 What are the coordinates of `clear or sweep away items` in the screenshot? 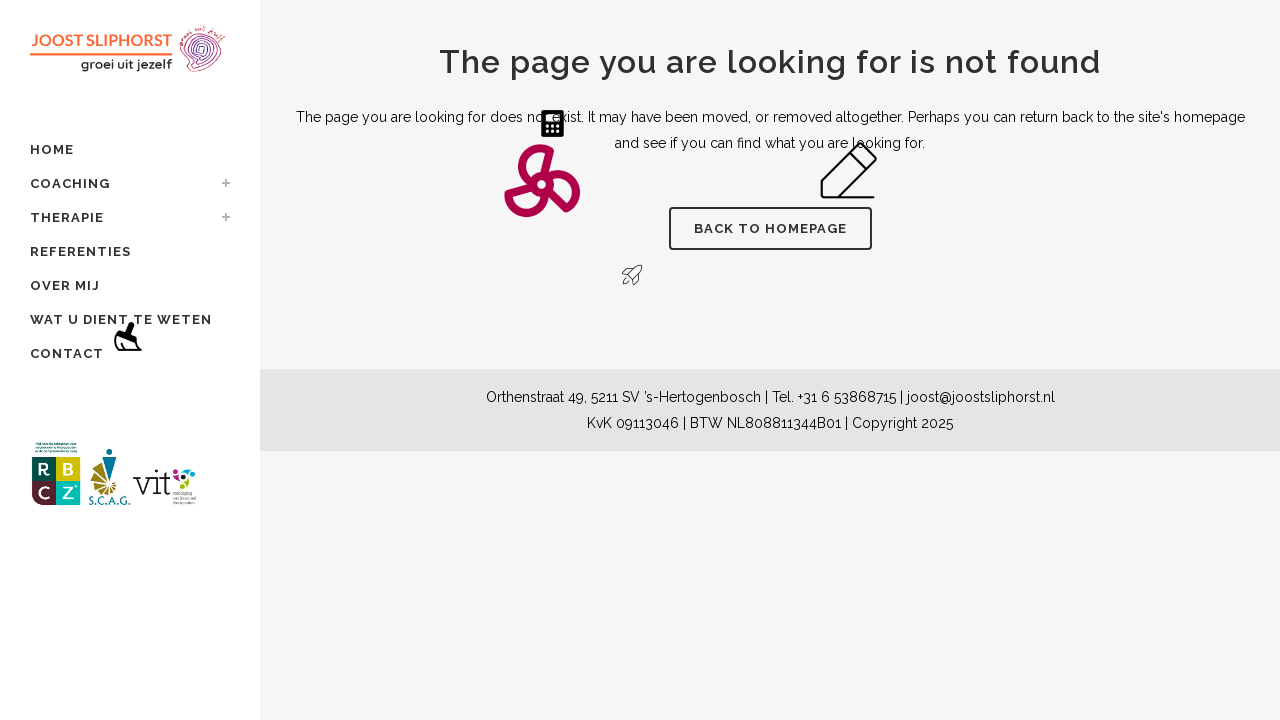 It's located at (127, 337).